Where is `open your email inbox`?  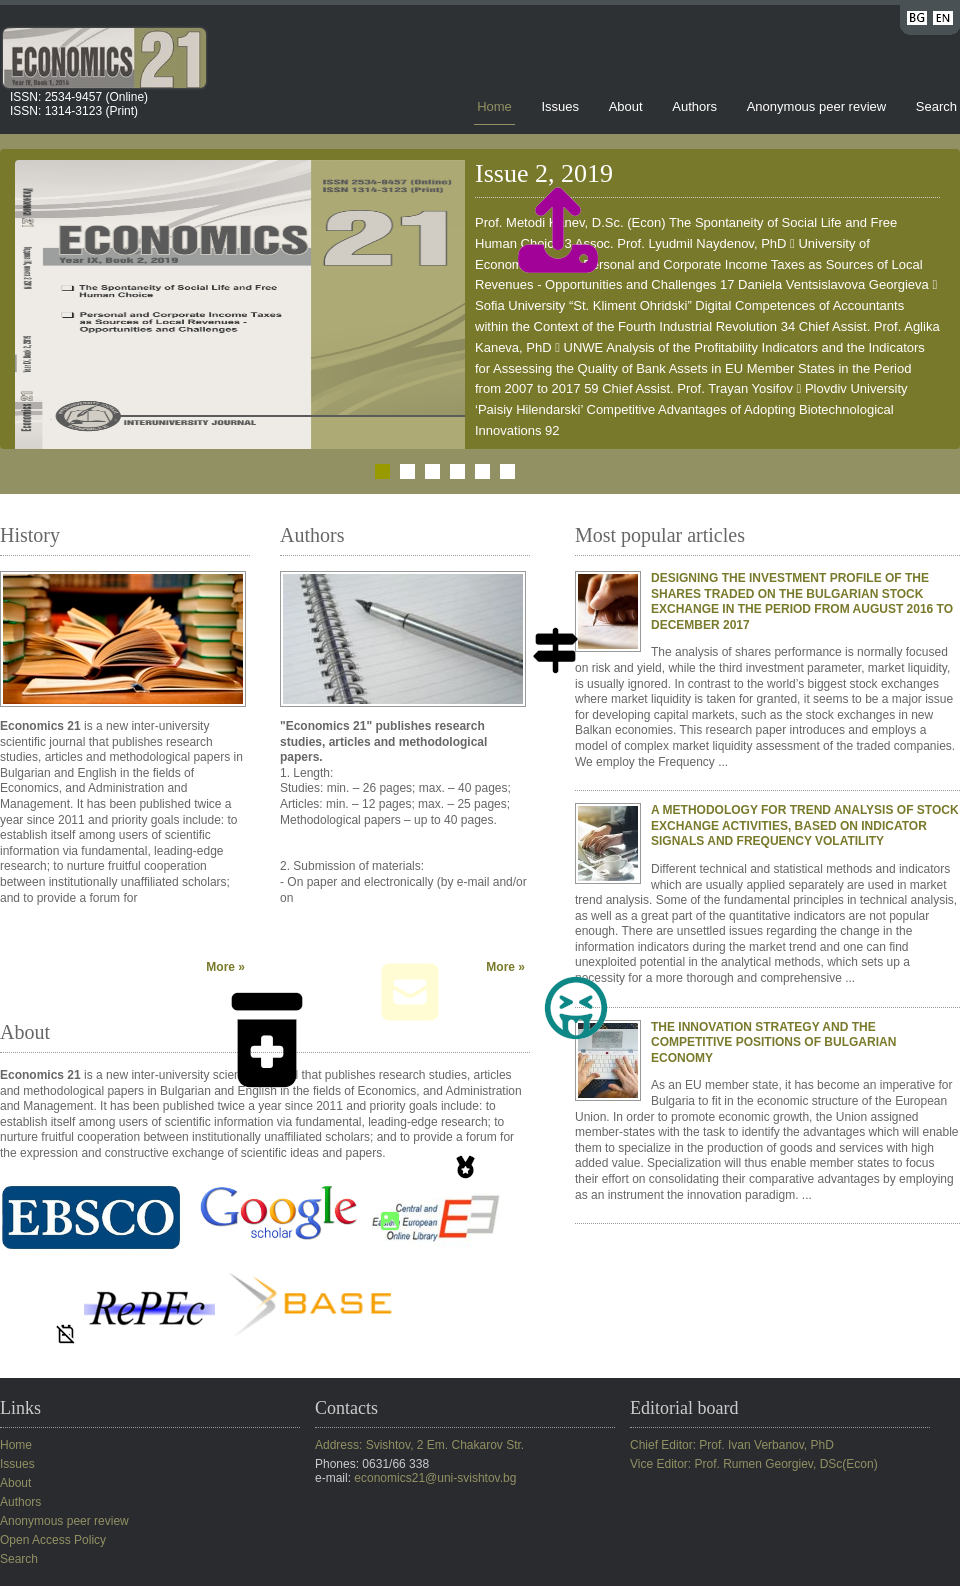
open your email inbox is located at coordinates (410, 992).